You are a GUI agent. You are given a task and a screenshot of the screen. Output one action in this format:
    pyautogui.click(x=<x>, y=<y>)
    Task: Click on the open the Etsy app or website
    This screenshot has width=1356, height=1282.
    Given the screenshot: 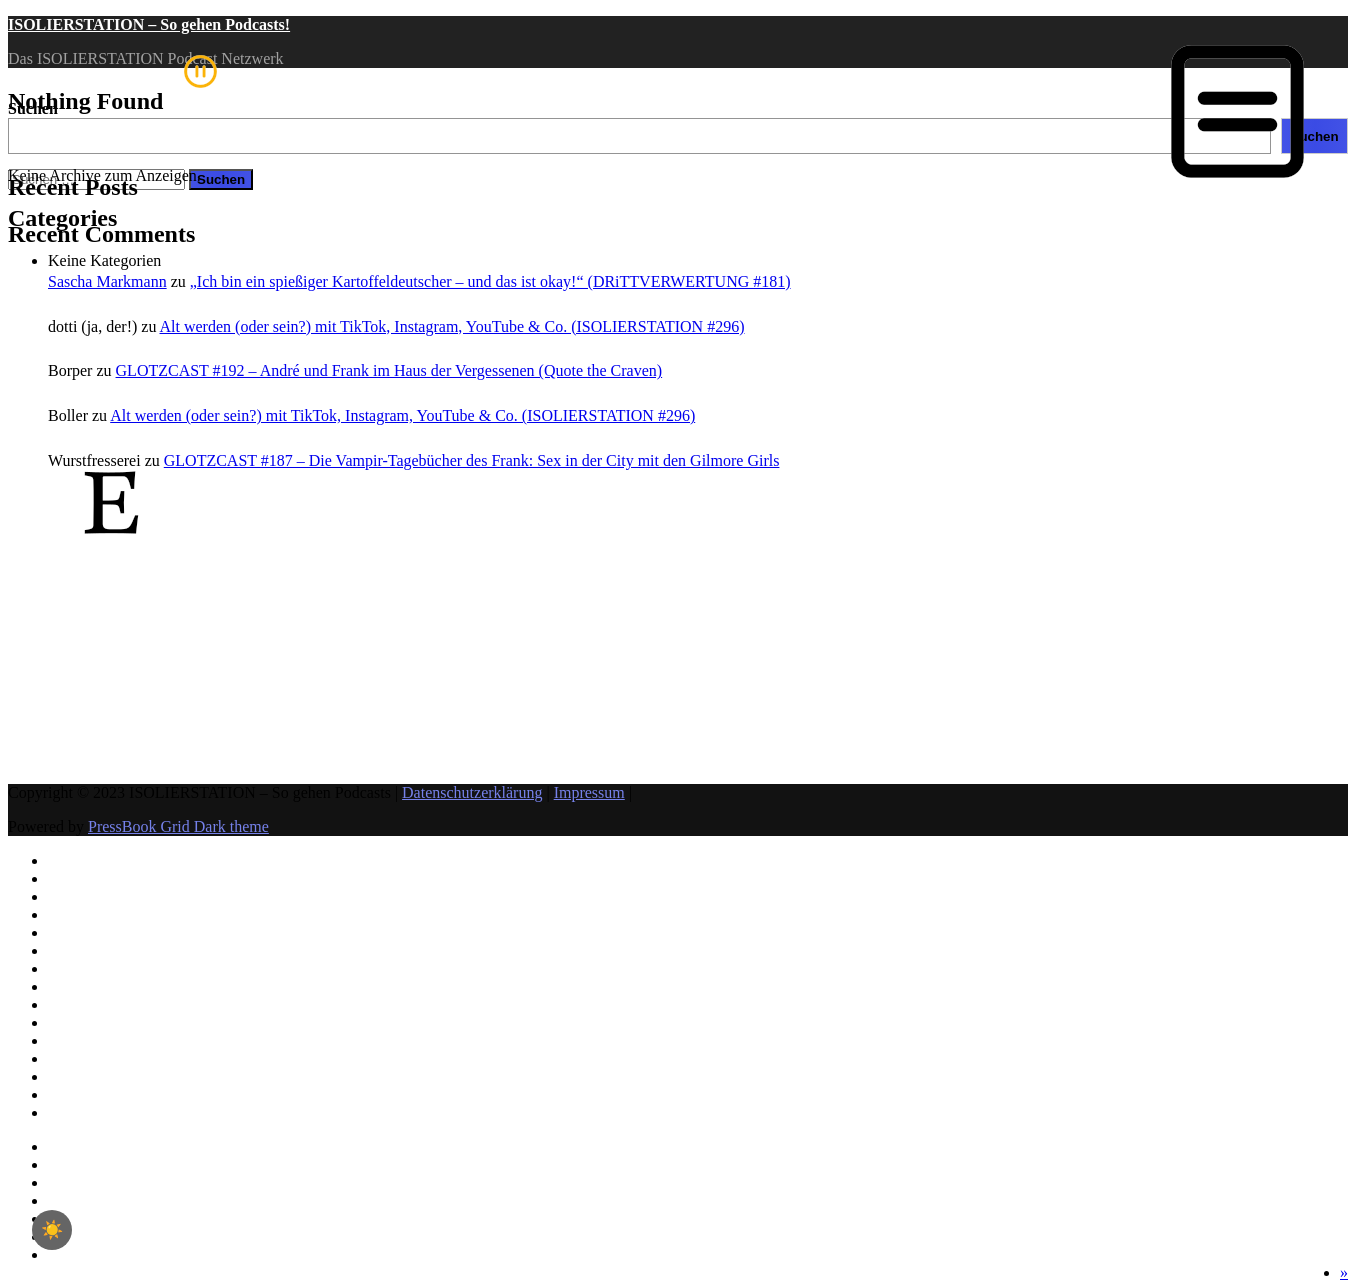 What is the action you would take?
    pyautogui.click(x=111, y=502)
    